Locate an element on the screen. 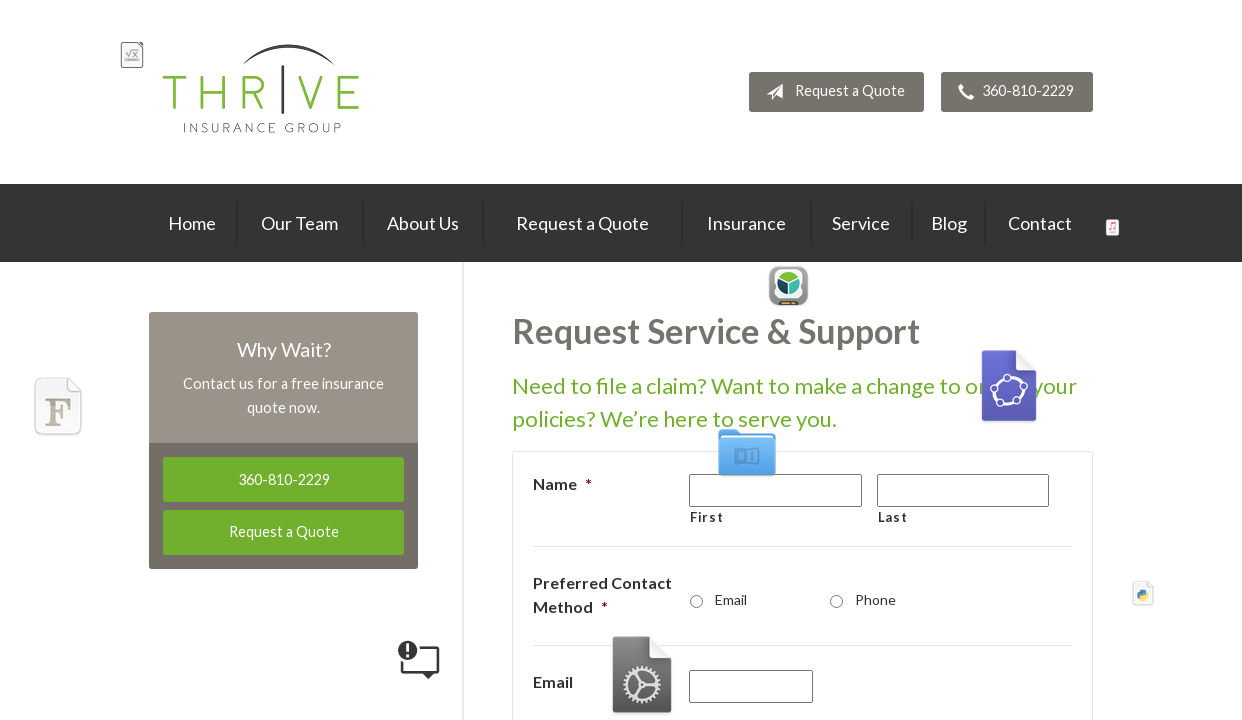 The width and height of the screenshot is (1242, 720). a python script or source file is located at coordinates (1143, 593).